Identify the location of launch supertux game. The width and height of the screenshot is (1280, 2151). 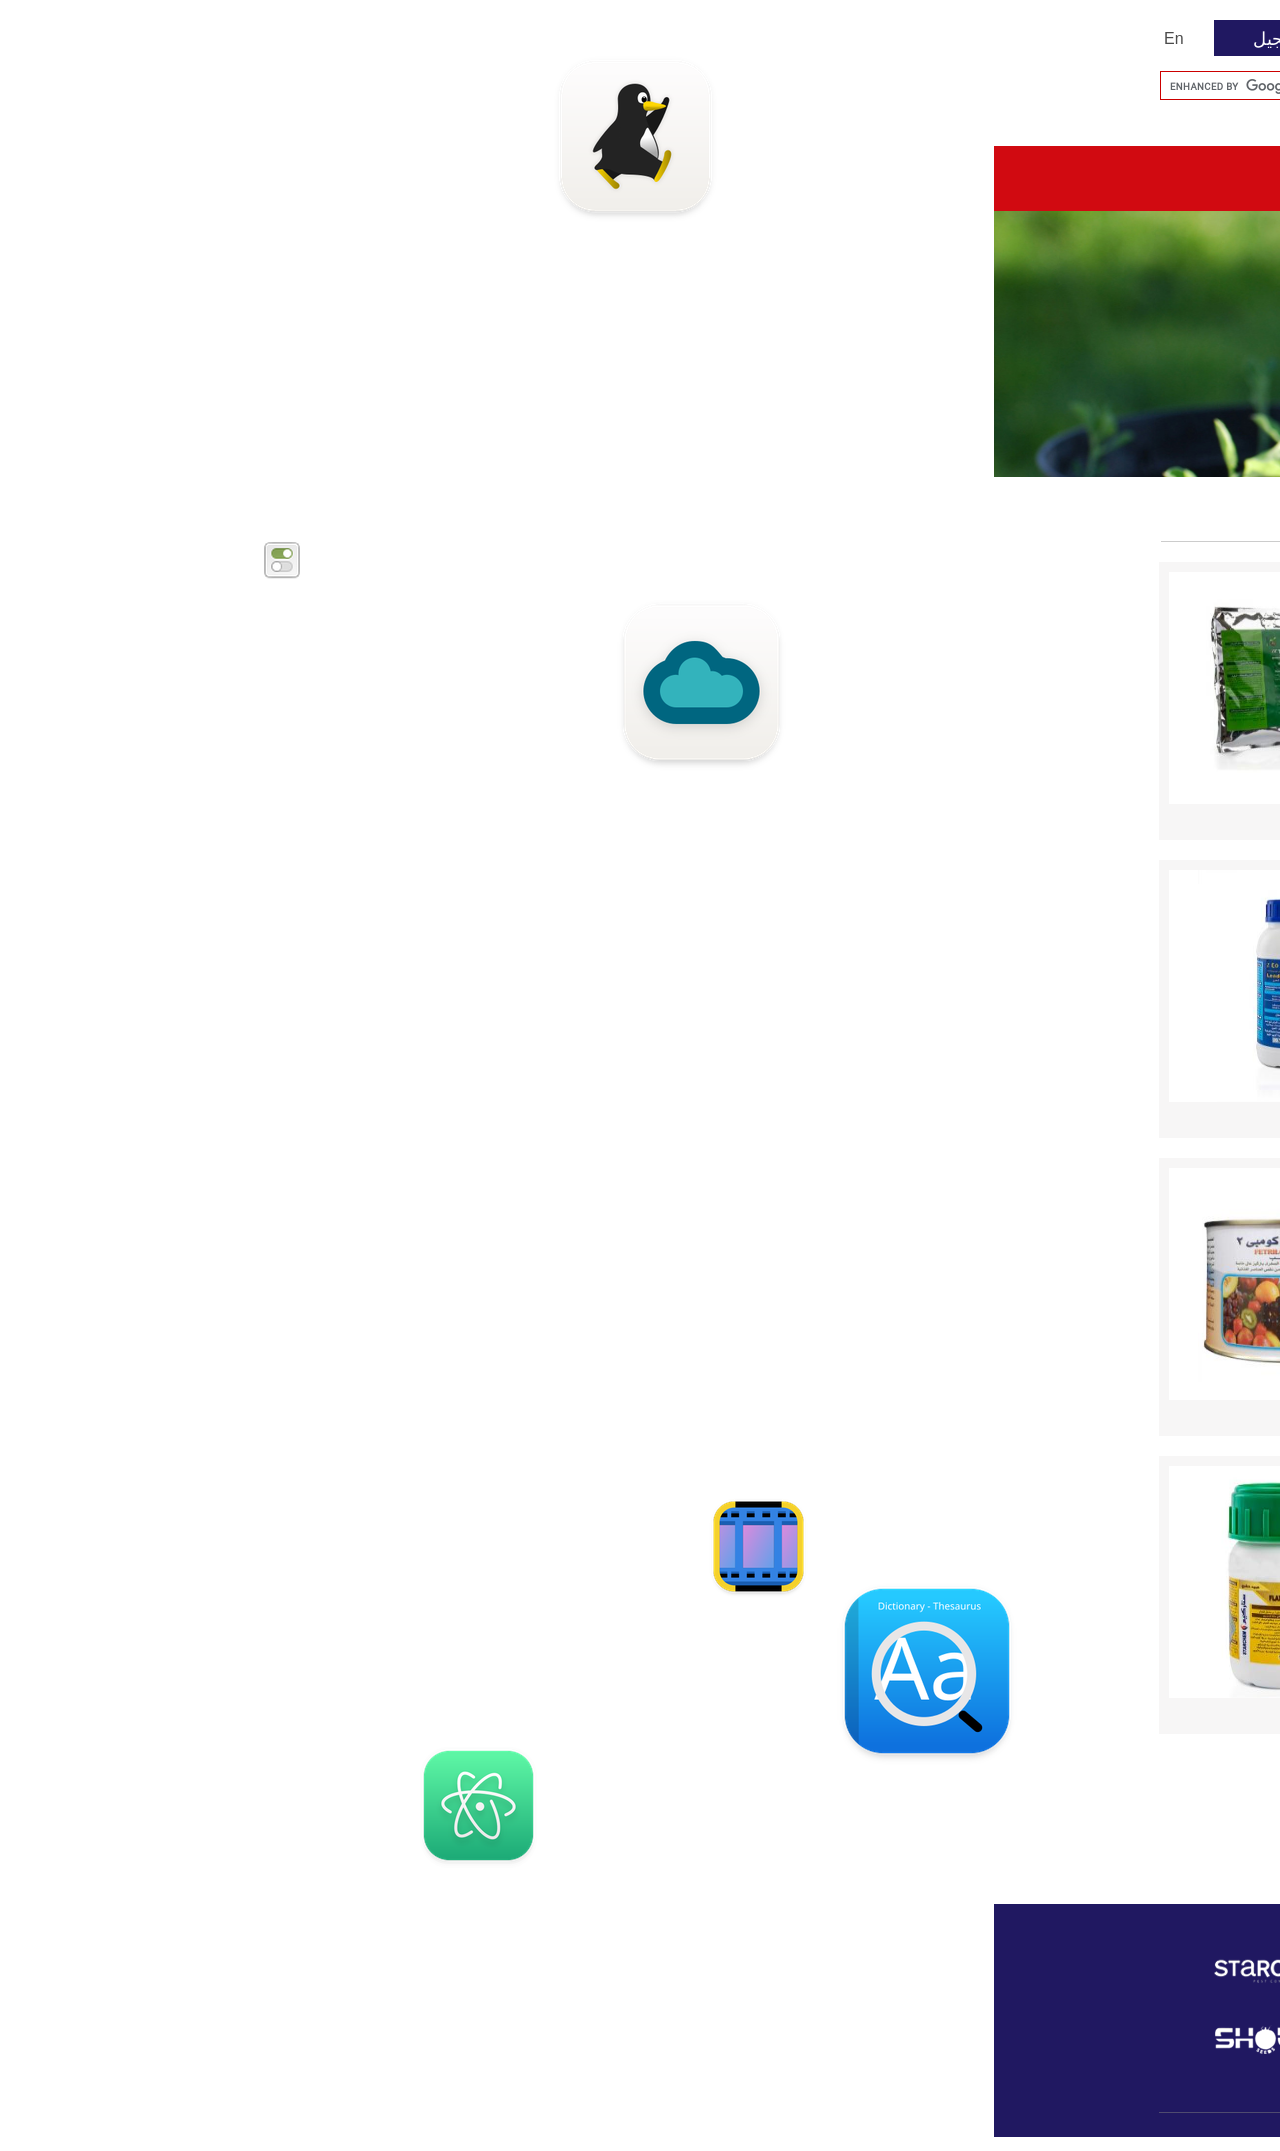
(635, 136).